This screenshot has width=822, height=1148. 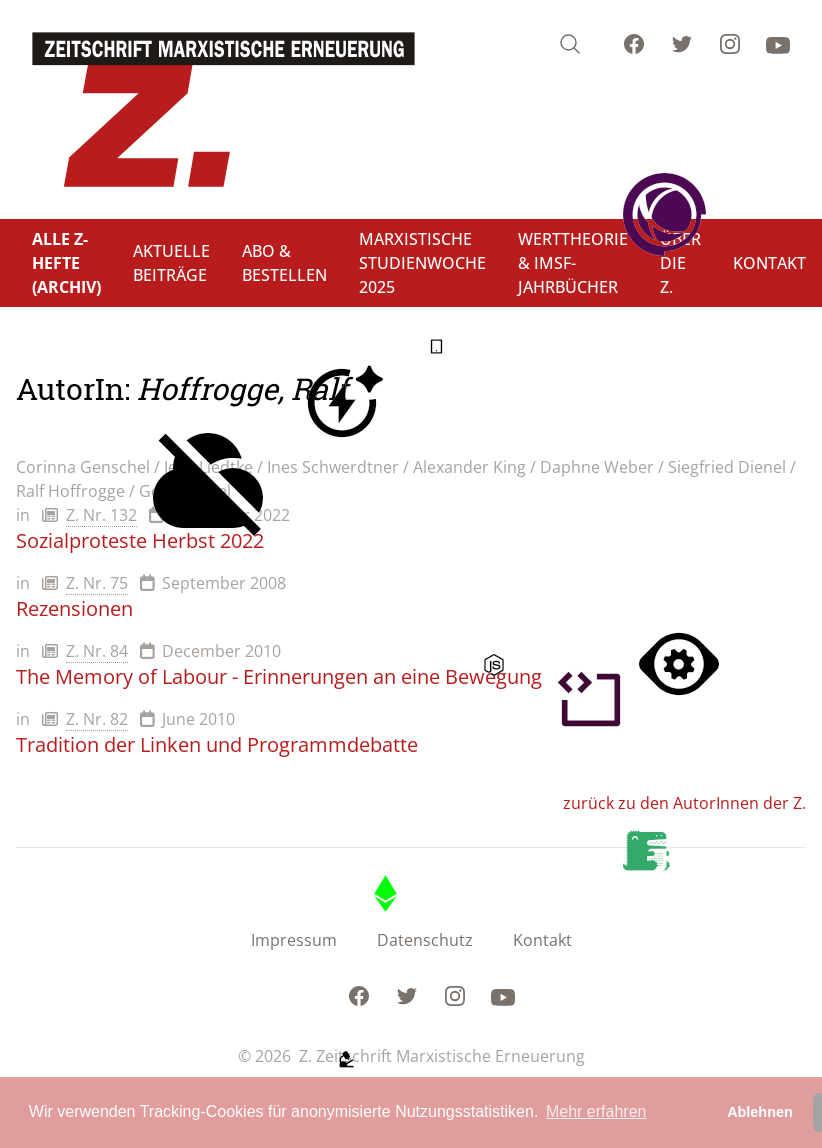 I want to click on Node.js runtime environment logo, so click(x=494, y=665).